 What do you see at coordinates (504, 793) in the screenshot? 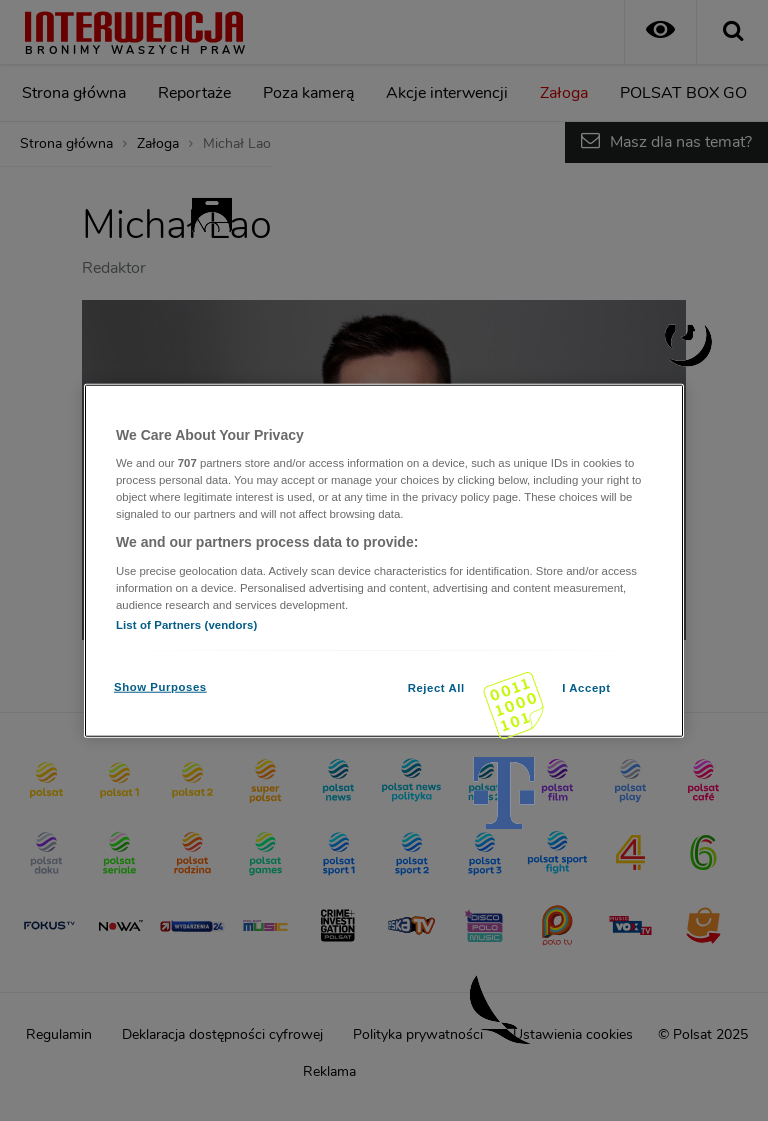
I see `deutsche telekom company logo` at bounding box center [504, 793].